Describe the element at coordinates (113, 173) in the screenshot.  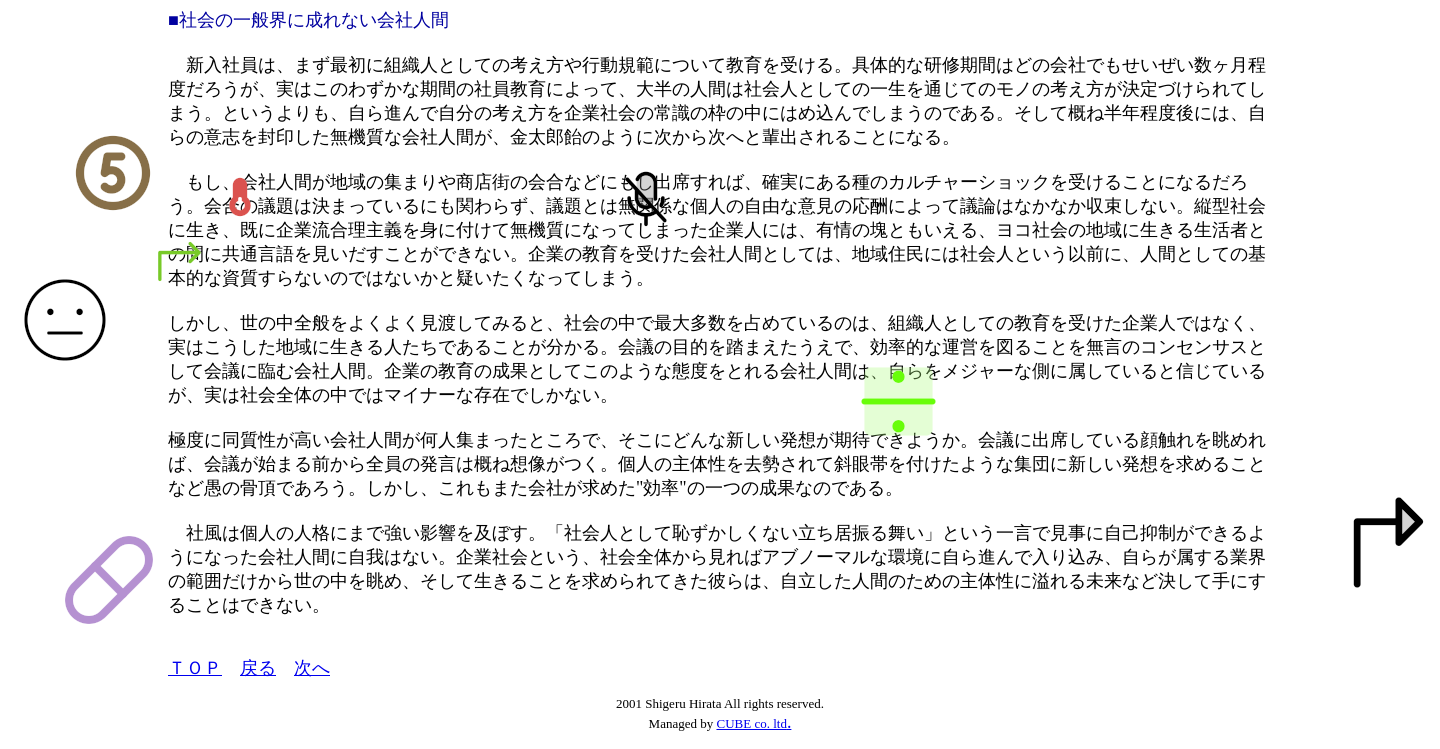
I see `indicates step five in a numbered sequence` at that location.